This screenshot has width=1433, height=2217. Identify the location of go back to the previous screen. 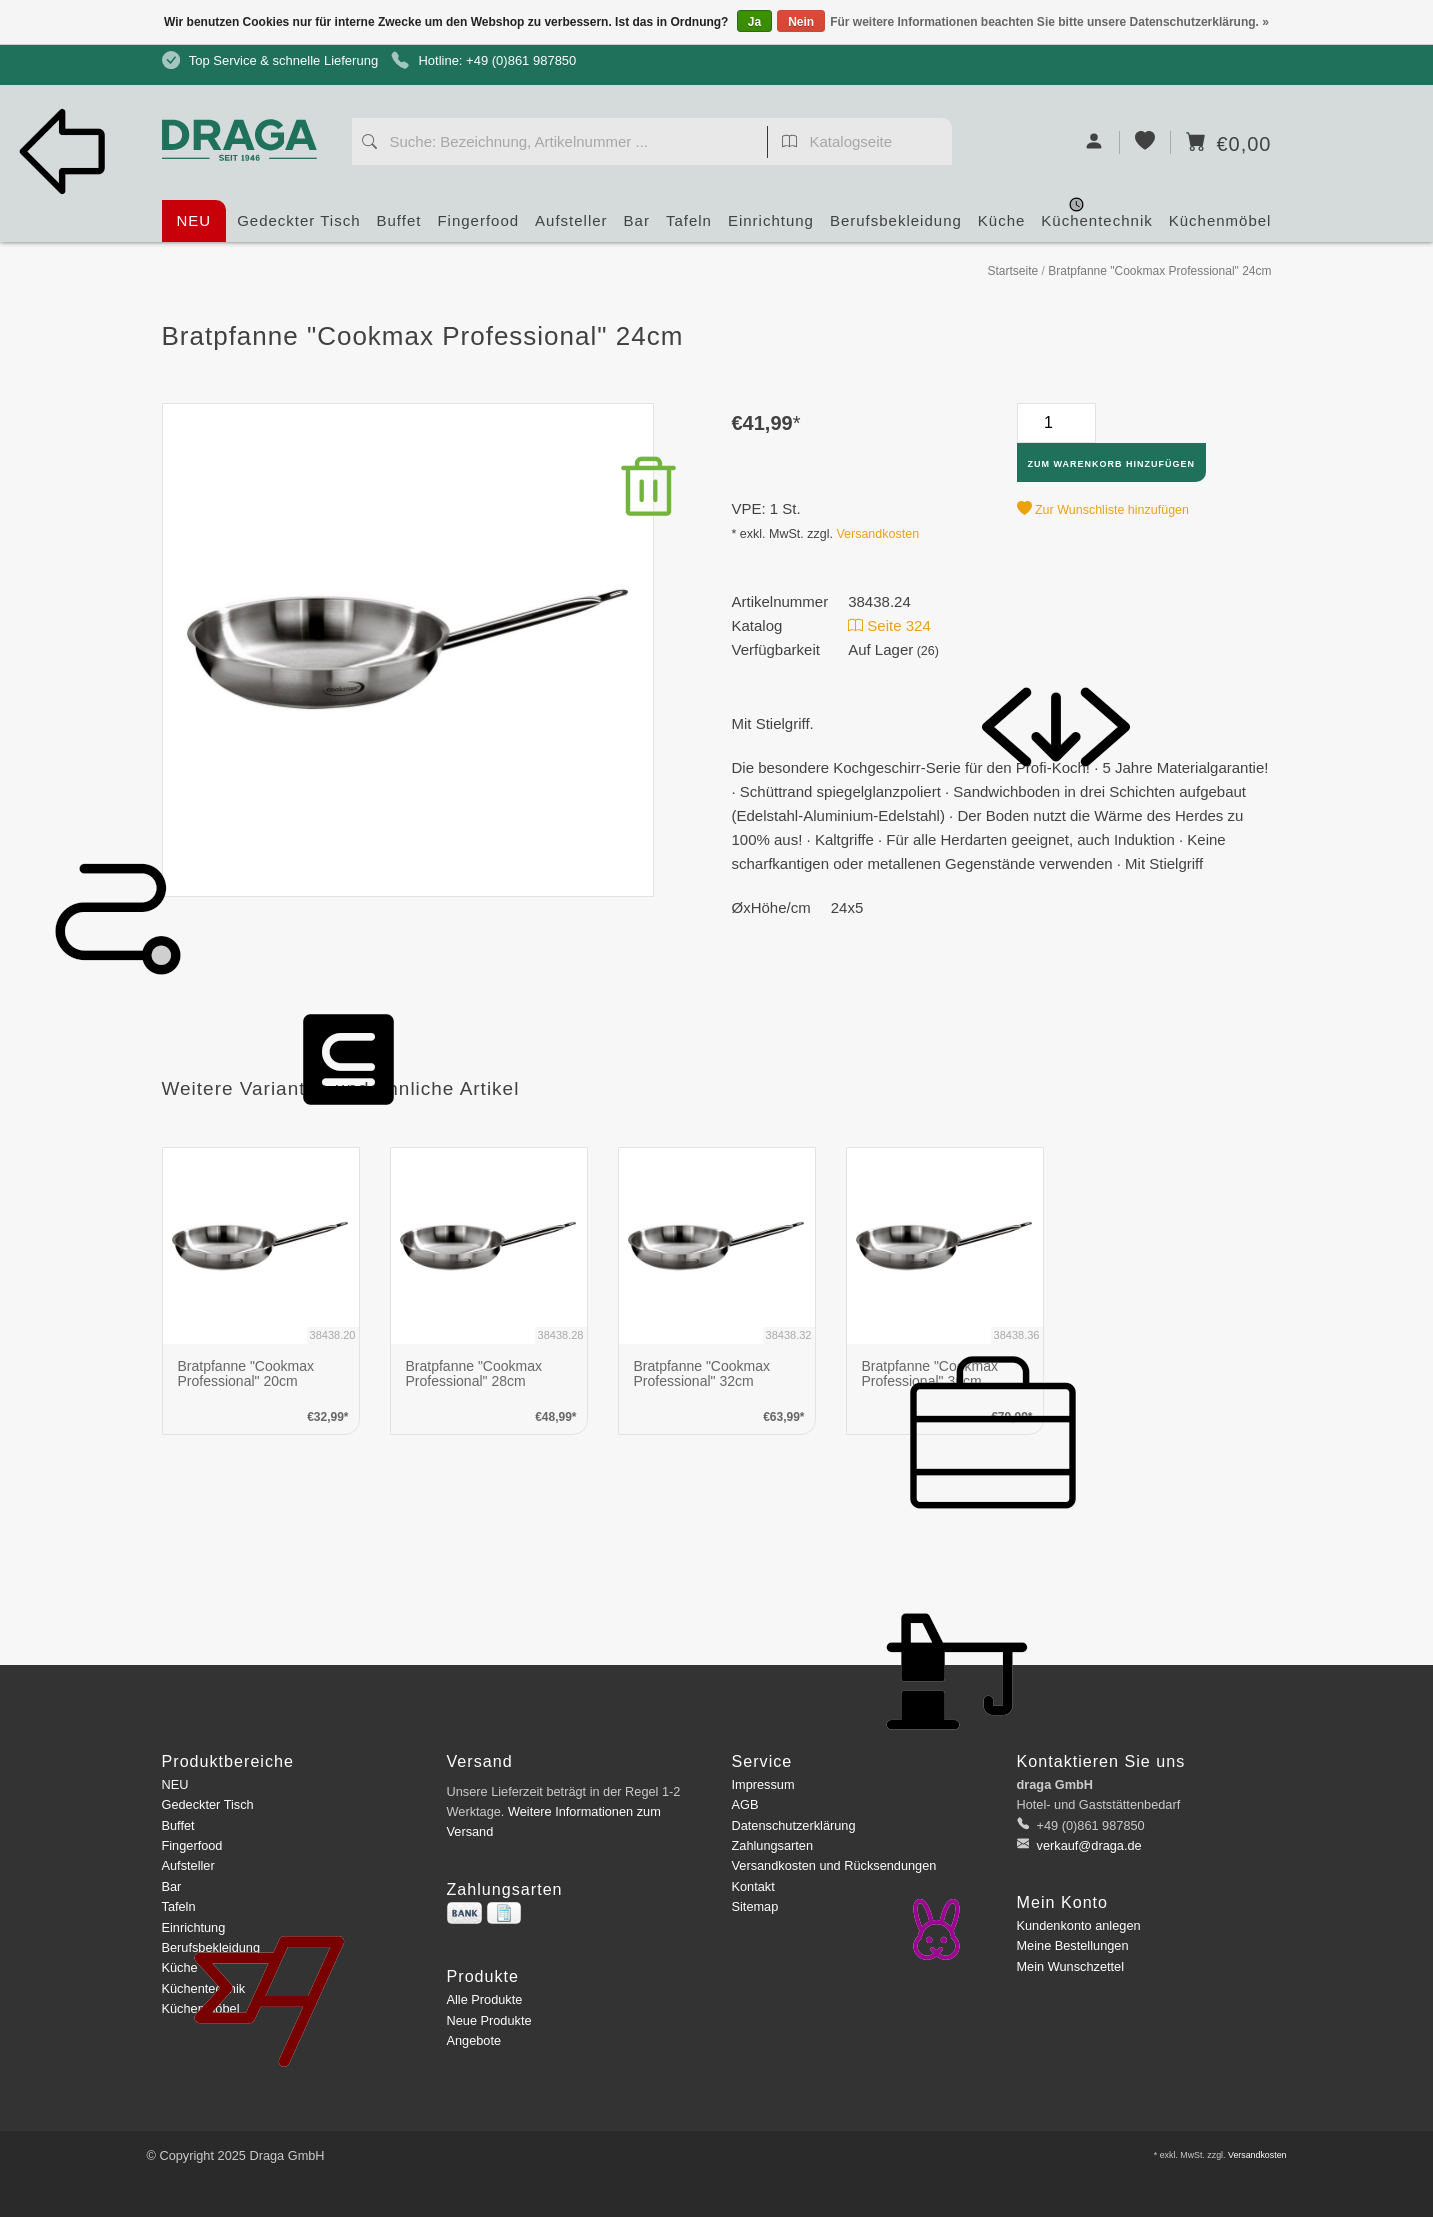
(65, 151).